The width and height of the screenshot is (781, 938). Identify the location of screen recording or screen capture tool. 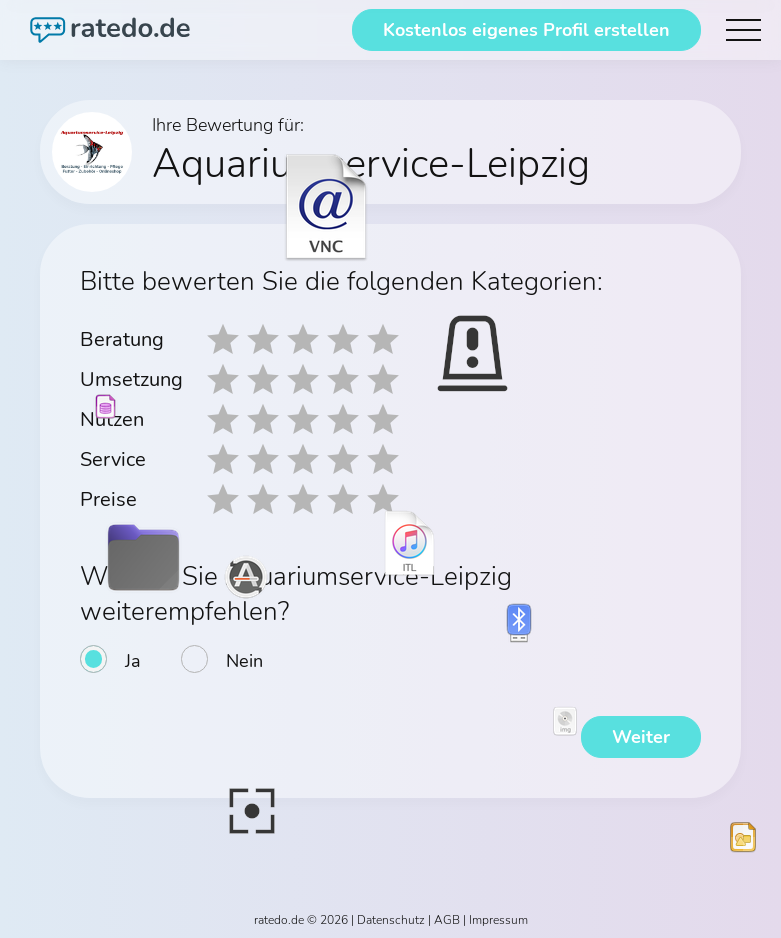
(252, 811).